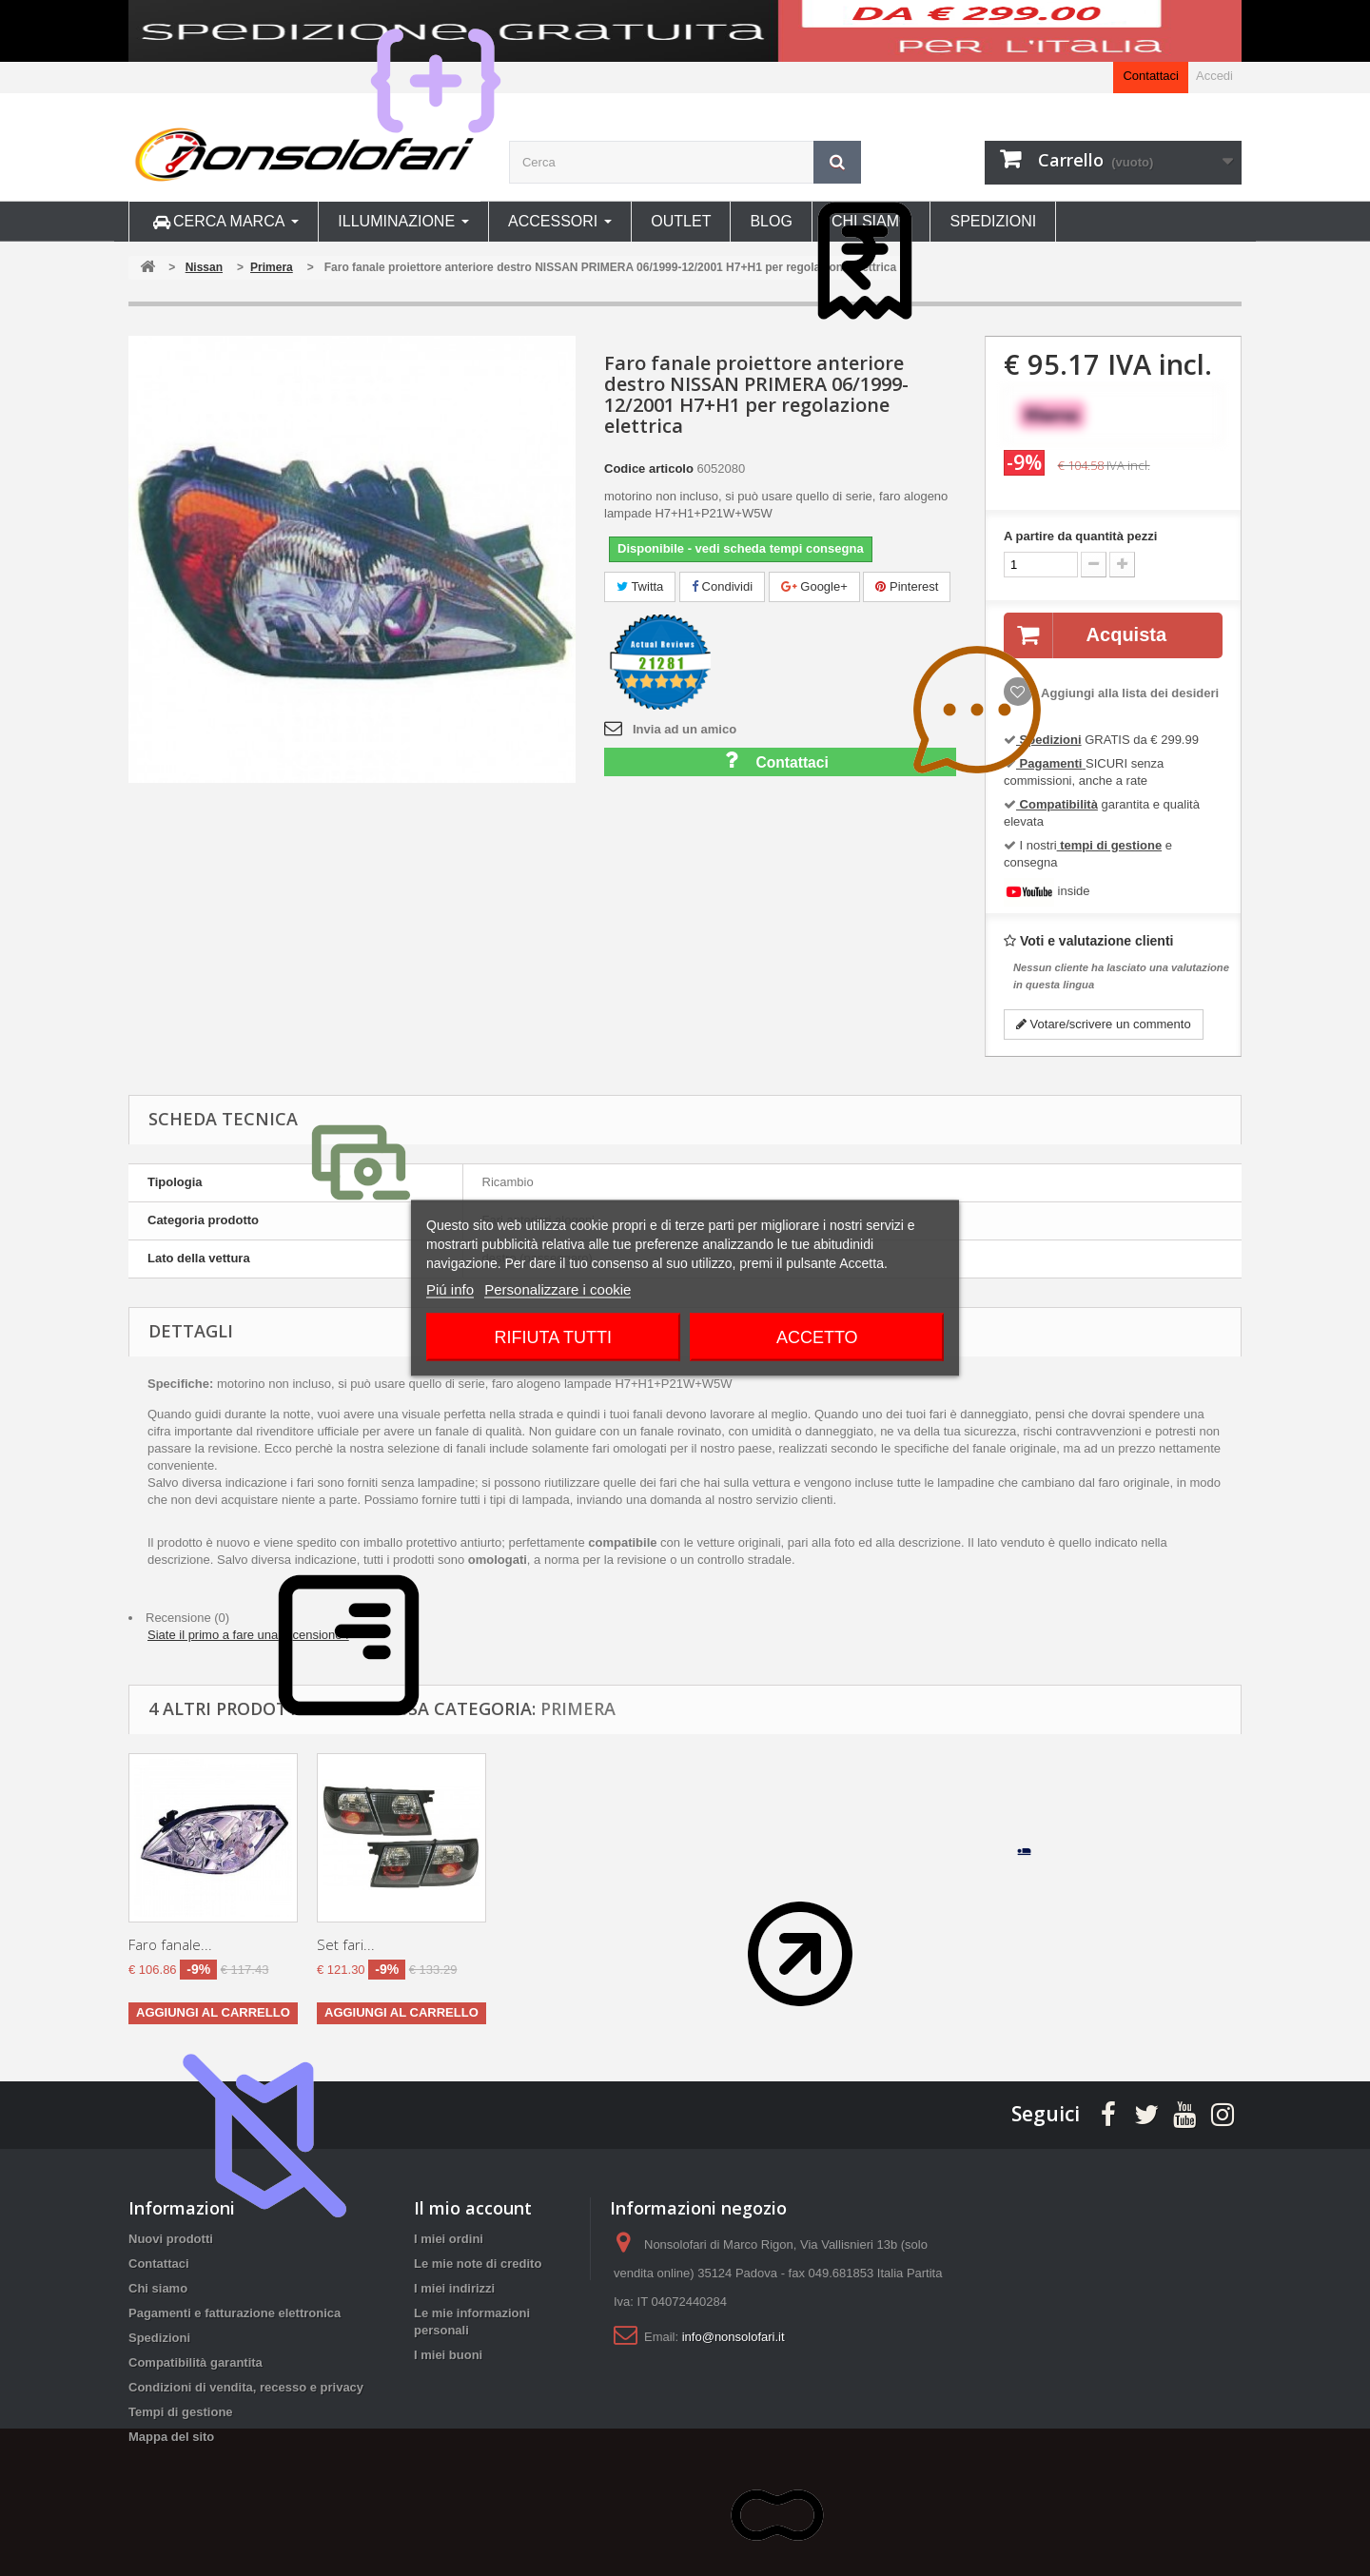  I want to click on view receipt or transaction in rupees, so click(865, 261).